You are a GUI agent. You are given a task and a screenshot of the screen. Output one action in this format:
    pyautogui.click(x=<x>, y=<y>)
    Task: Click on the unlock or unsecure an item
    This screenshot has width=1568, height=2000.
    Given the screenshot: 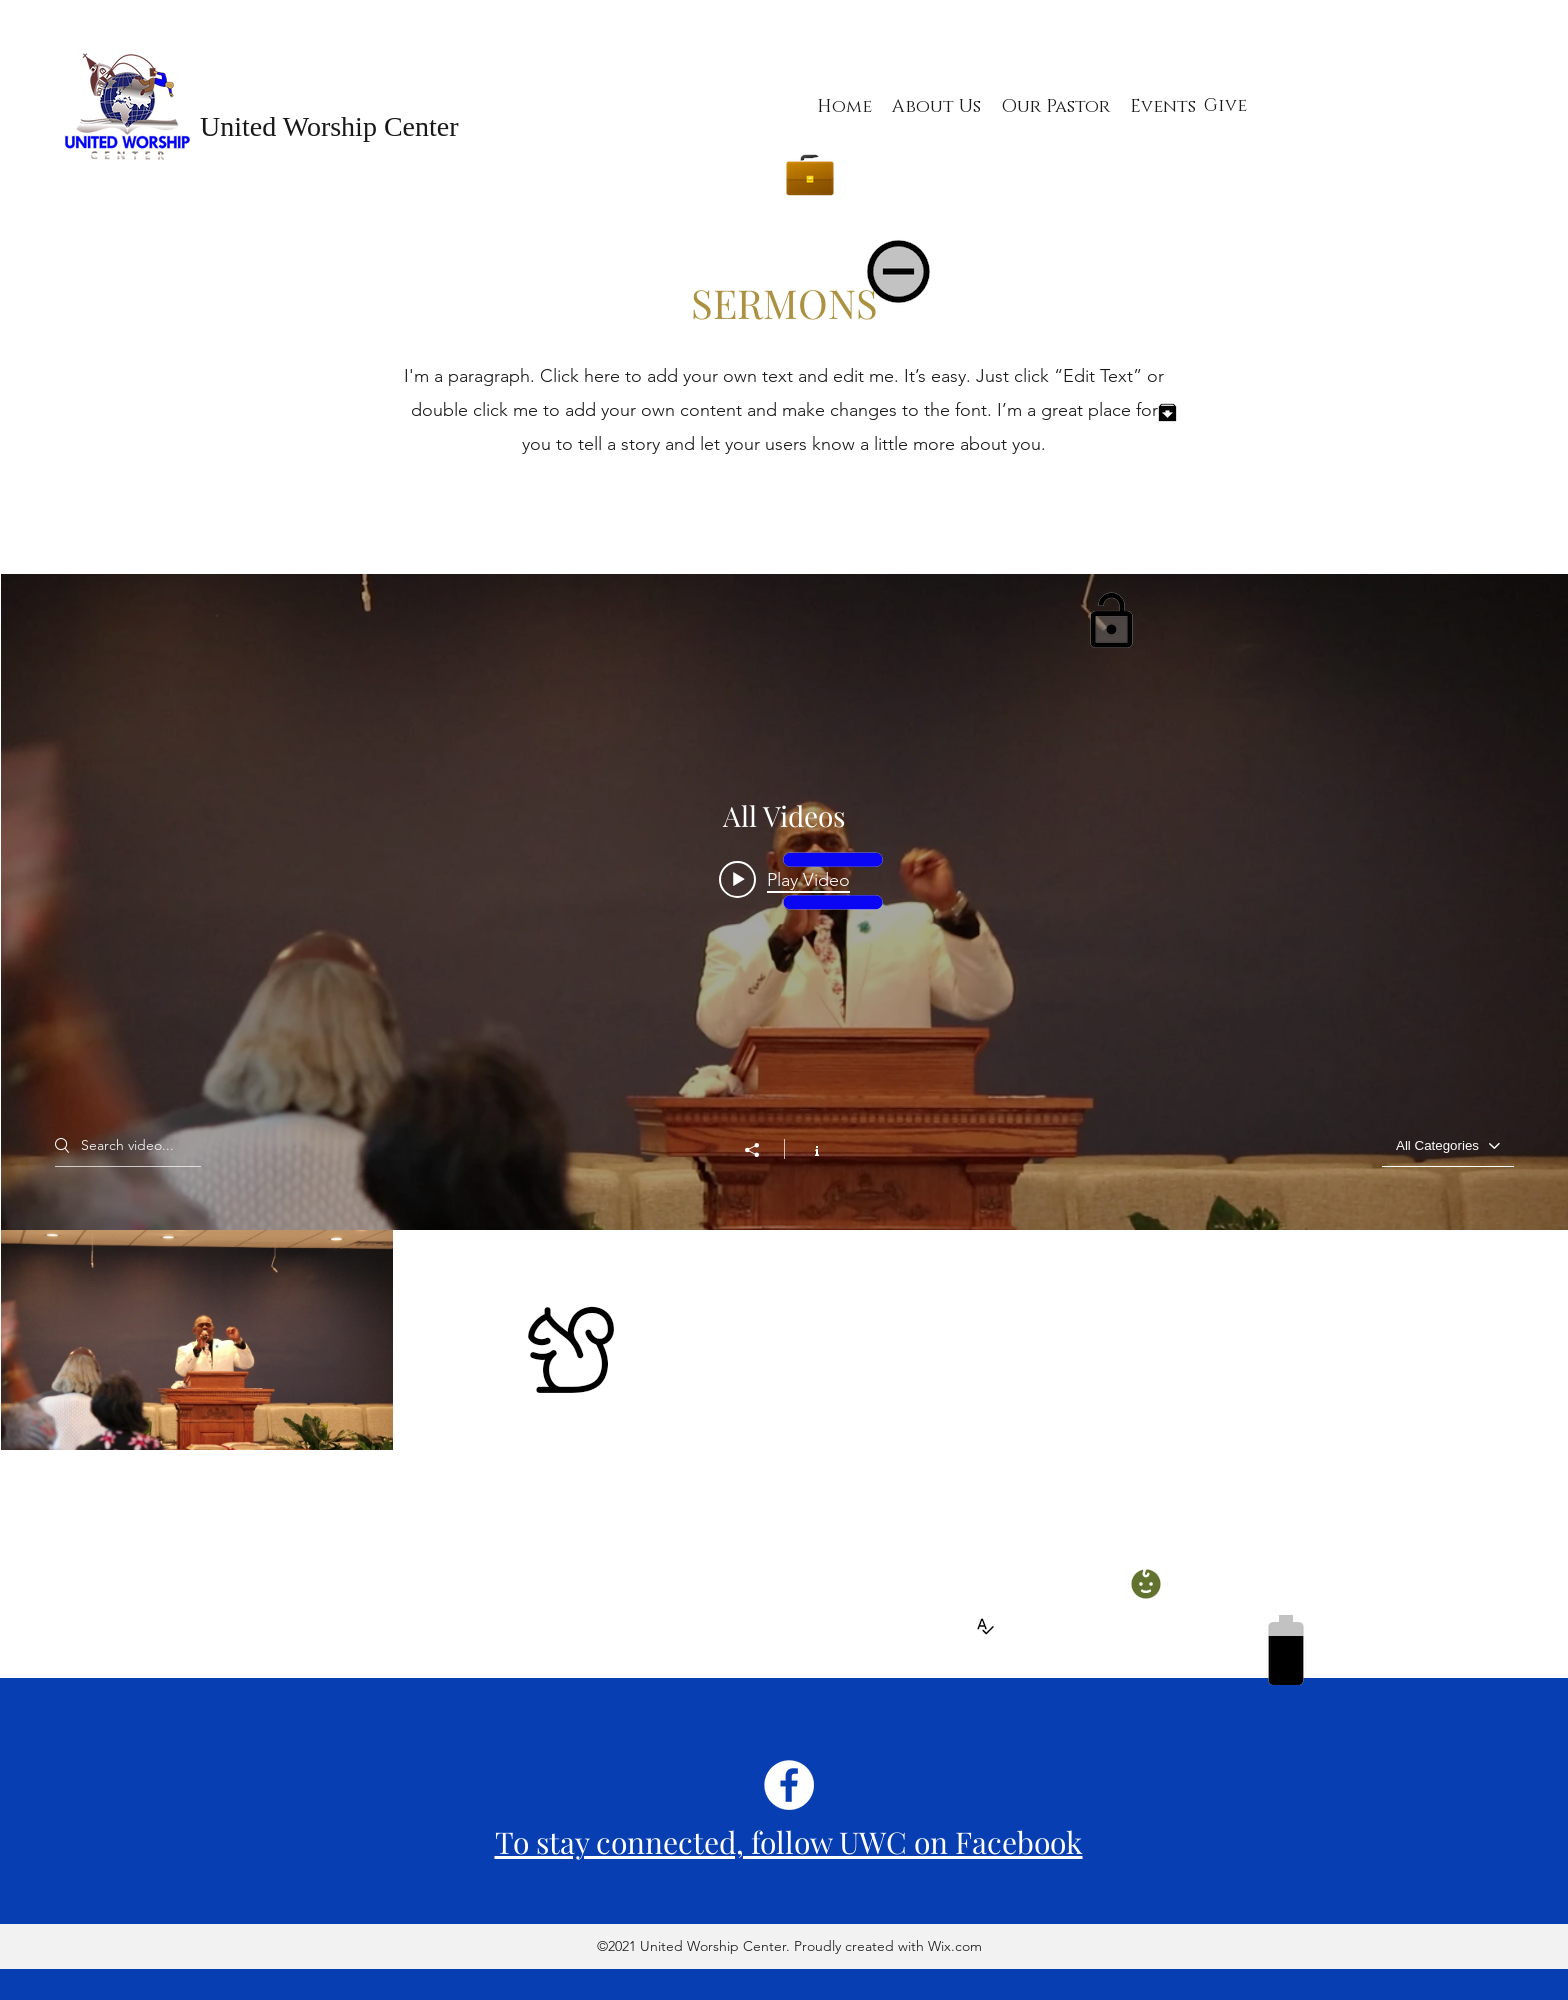 What is the action you would take?
    pyautogui.click(x=1111, y=621)
    